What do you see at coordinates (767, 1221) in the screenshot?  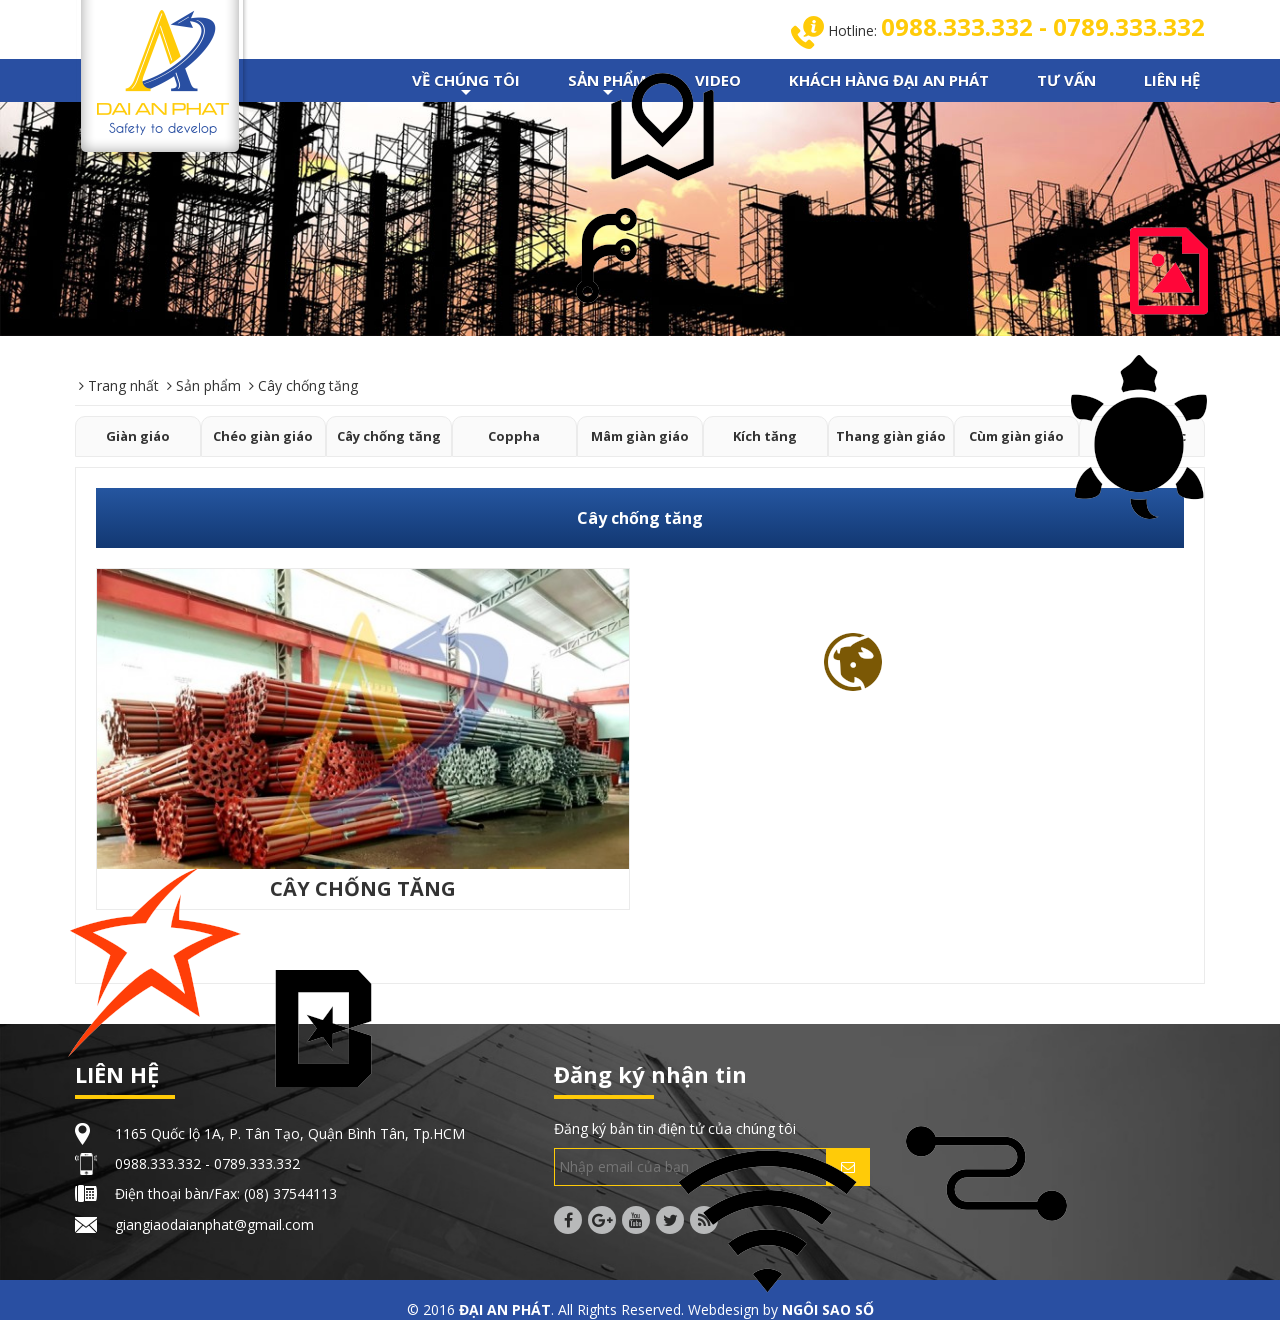 I see `indicates wireless network connection status` at bounding box center [767, 1221].